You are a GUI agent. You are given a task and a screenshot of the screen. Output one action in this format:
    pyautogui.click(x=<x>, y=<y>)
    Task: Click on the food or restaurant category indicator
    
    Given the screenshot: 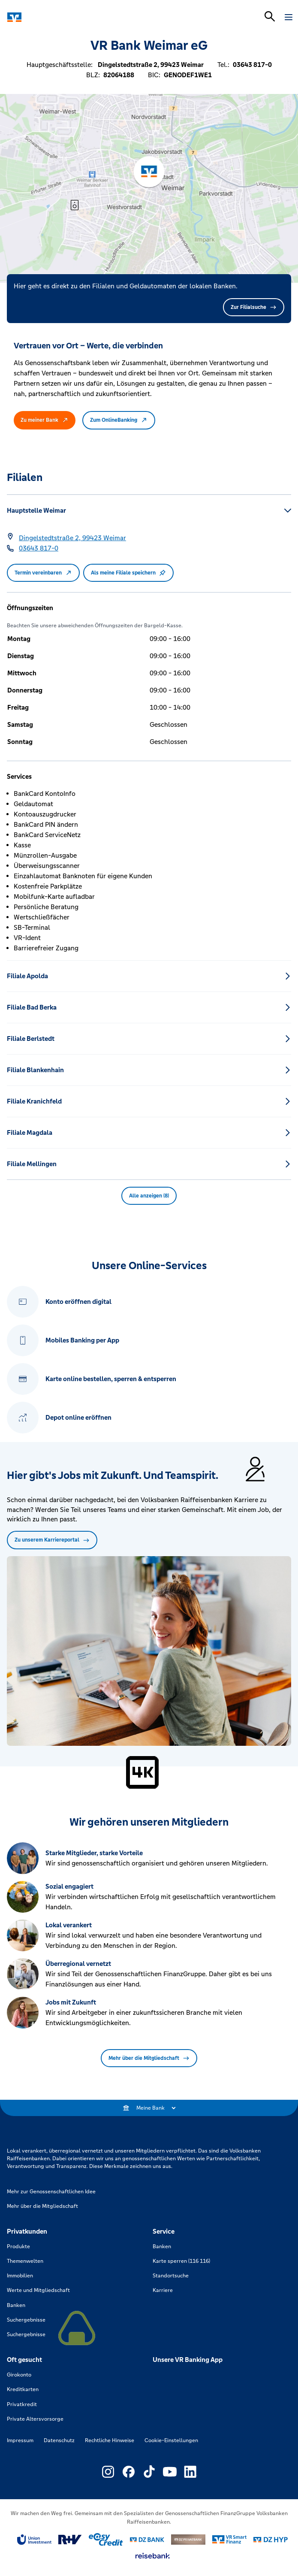 What is the action you would take?
    pyautogui.click(x=77, y=2328)
    